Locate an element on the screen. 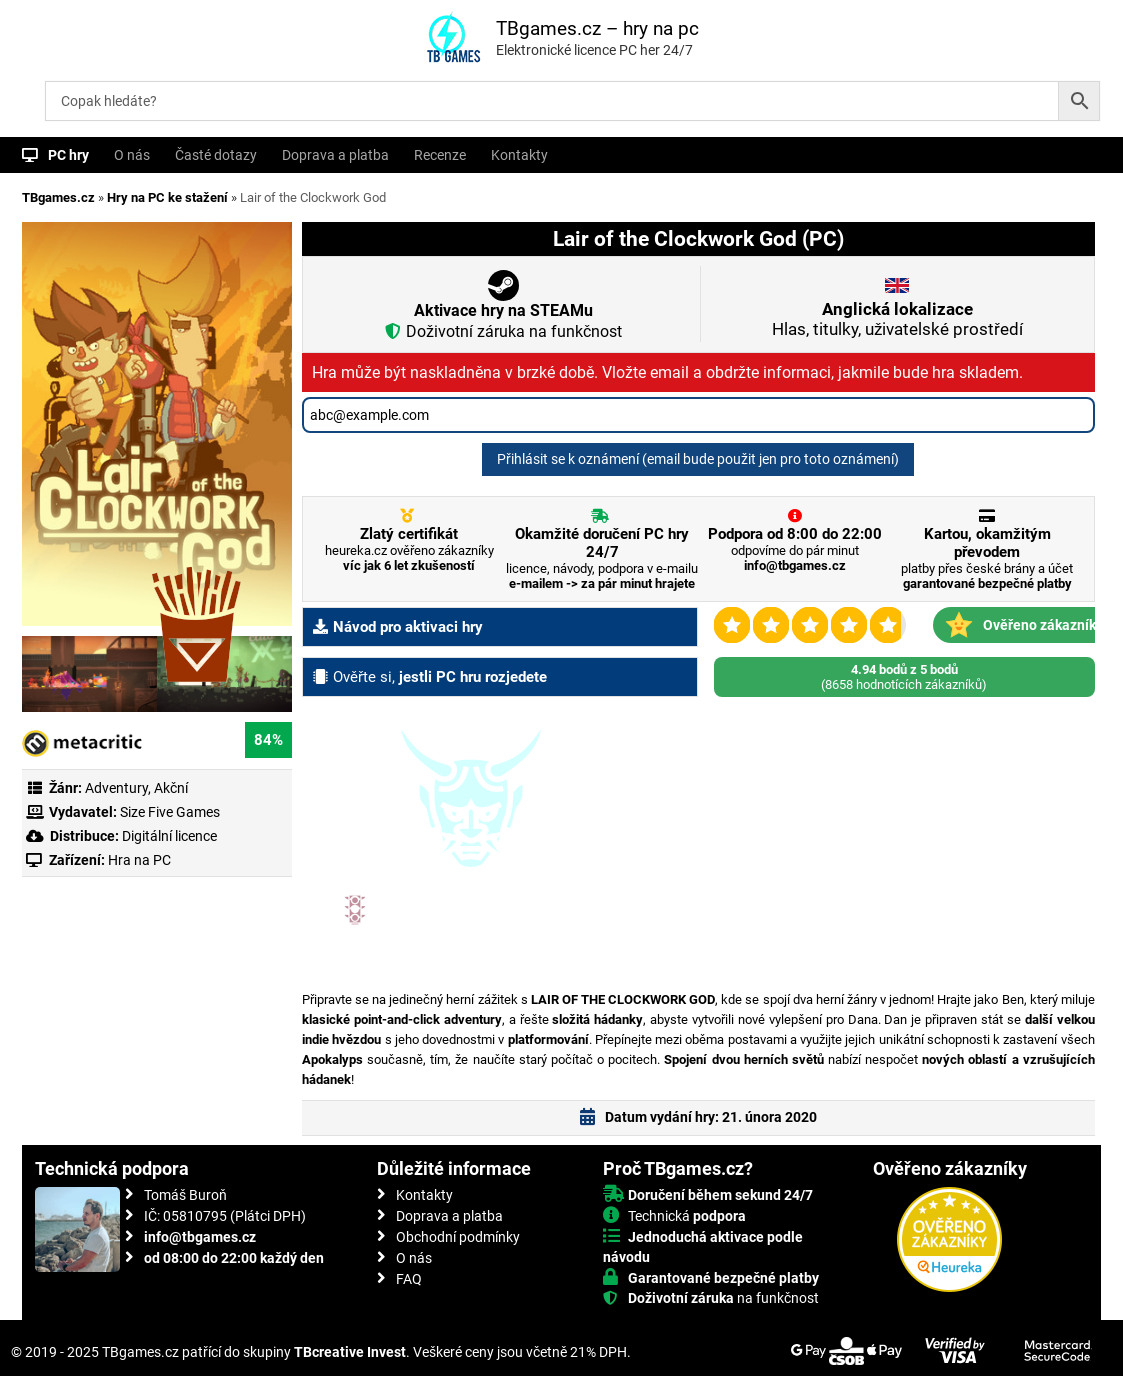  browse fast food or snack options is located at coordinates (197, 625).